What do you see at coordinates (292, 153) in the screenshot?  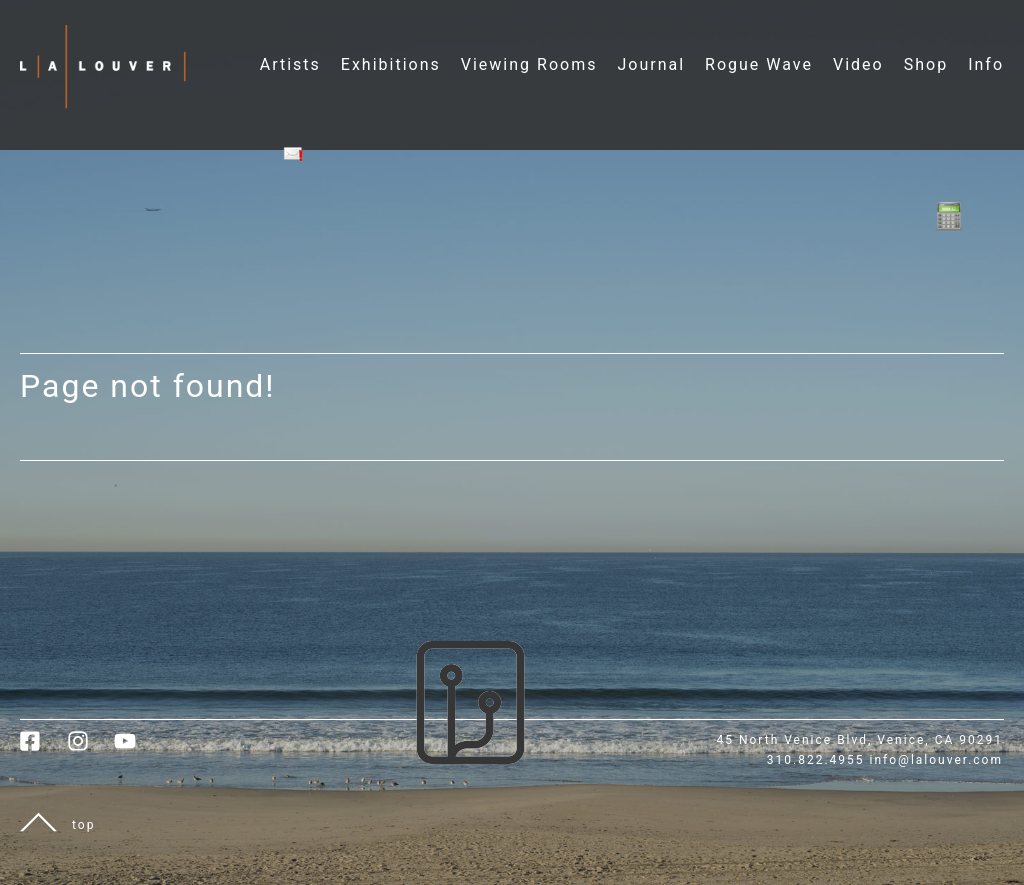 I see `mark email as important` at bounding box center [292, 153].